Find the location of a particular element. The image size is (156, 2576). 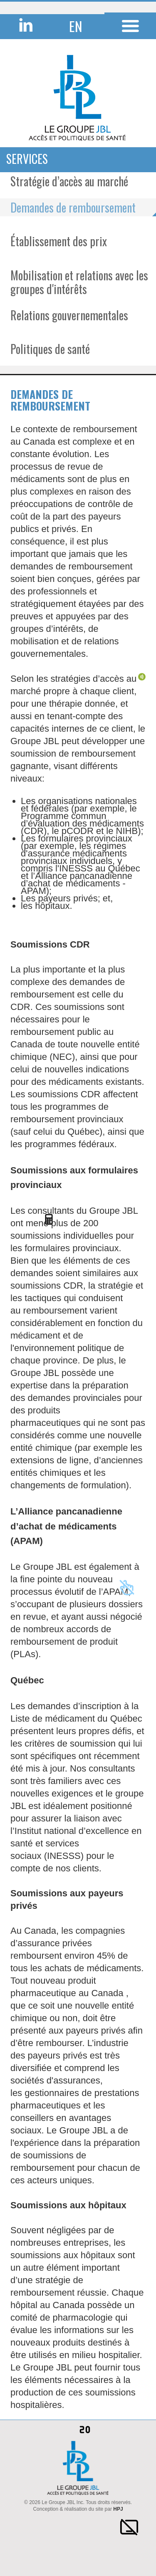

tap to pay with contactless payment is located at coordinates (142, 677).